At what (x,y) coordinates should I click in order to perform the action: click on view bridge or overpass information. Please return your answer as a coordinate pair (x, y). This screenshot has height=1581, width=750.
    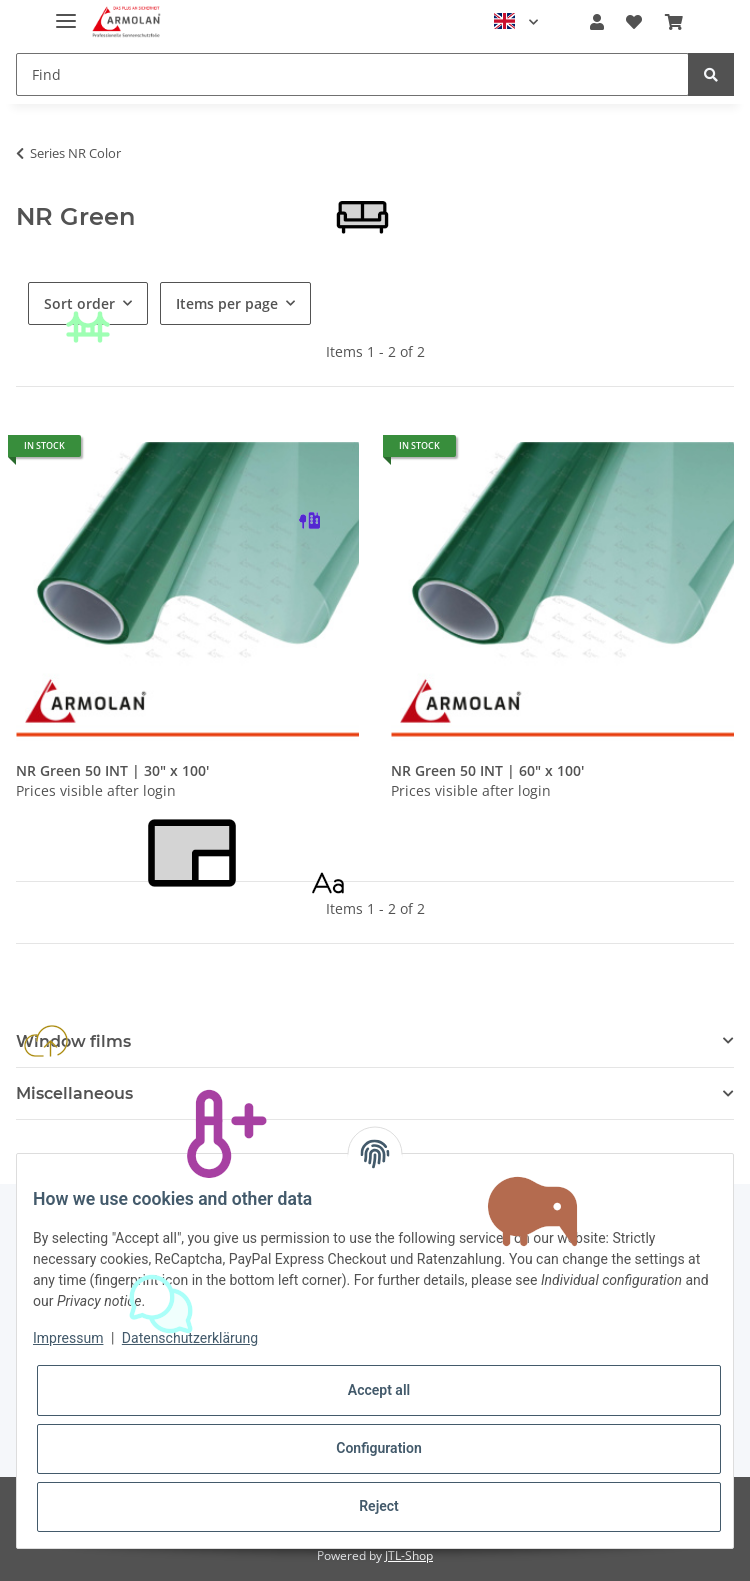
    Looking at the image, I should click on (88, 327).